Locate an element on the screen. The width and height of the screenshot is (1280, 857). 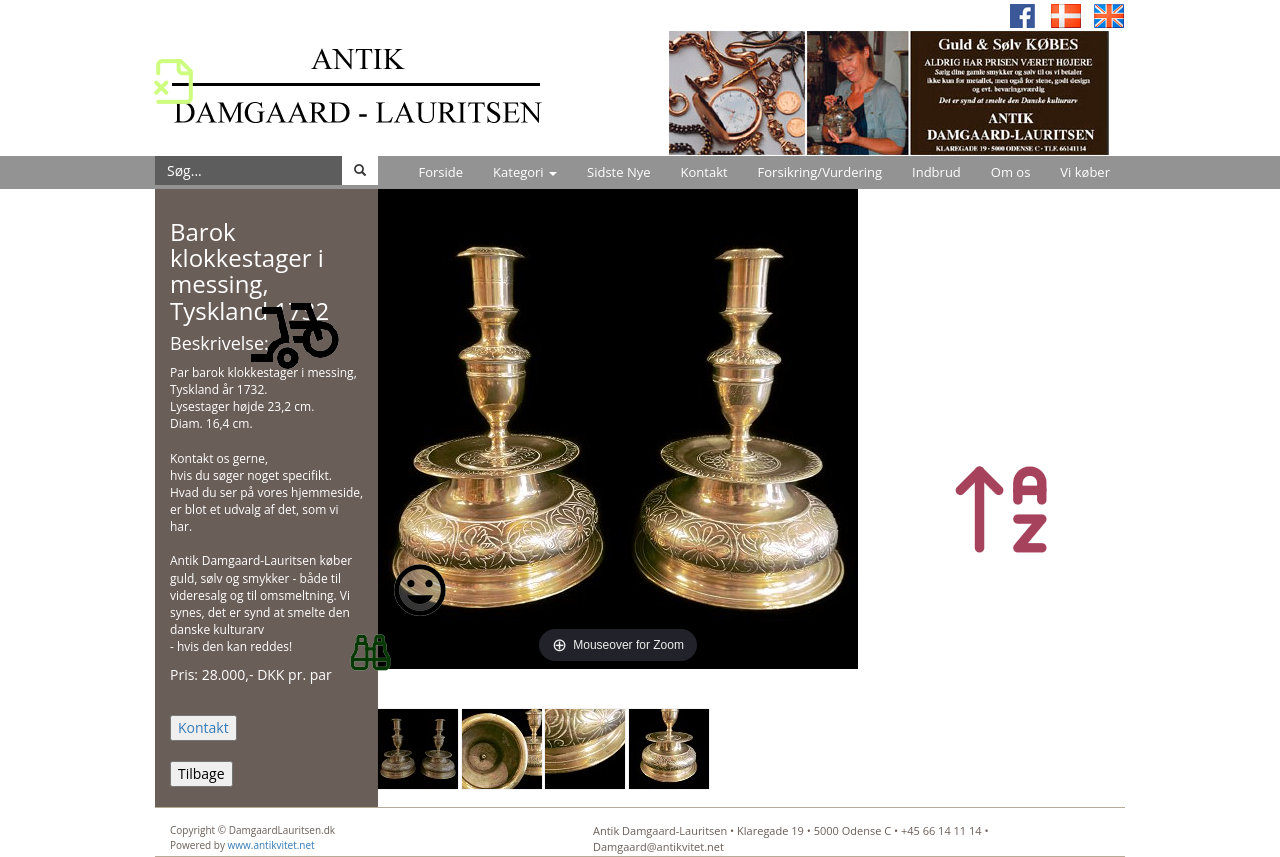
tag people in a photo is located at coordinates (420, 590).